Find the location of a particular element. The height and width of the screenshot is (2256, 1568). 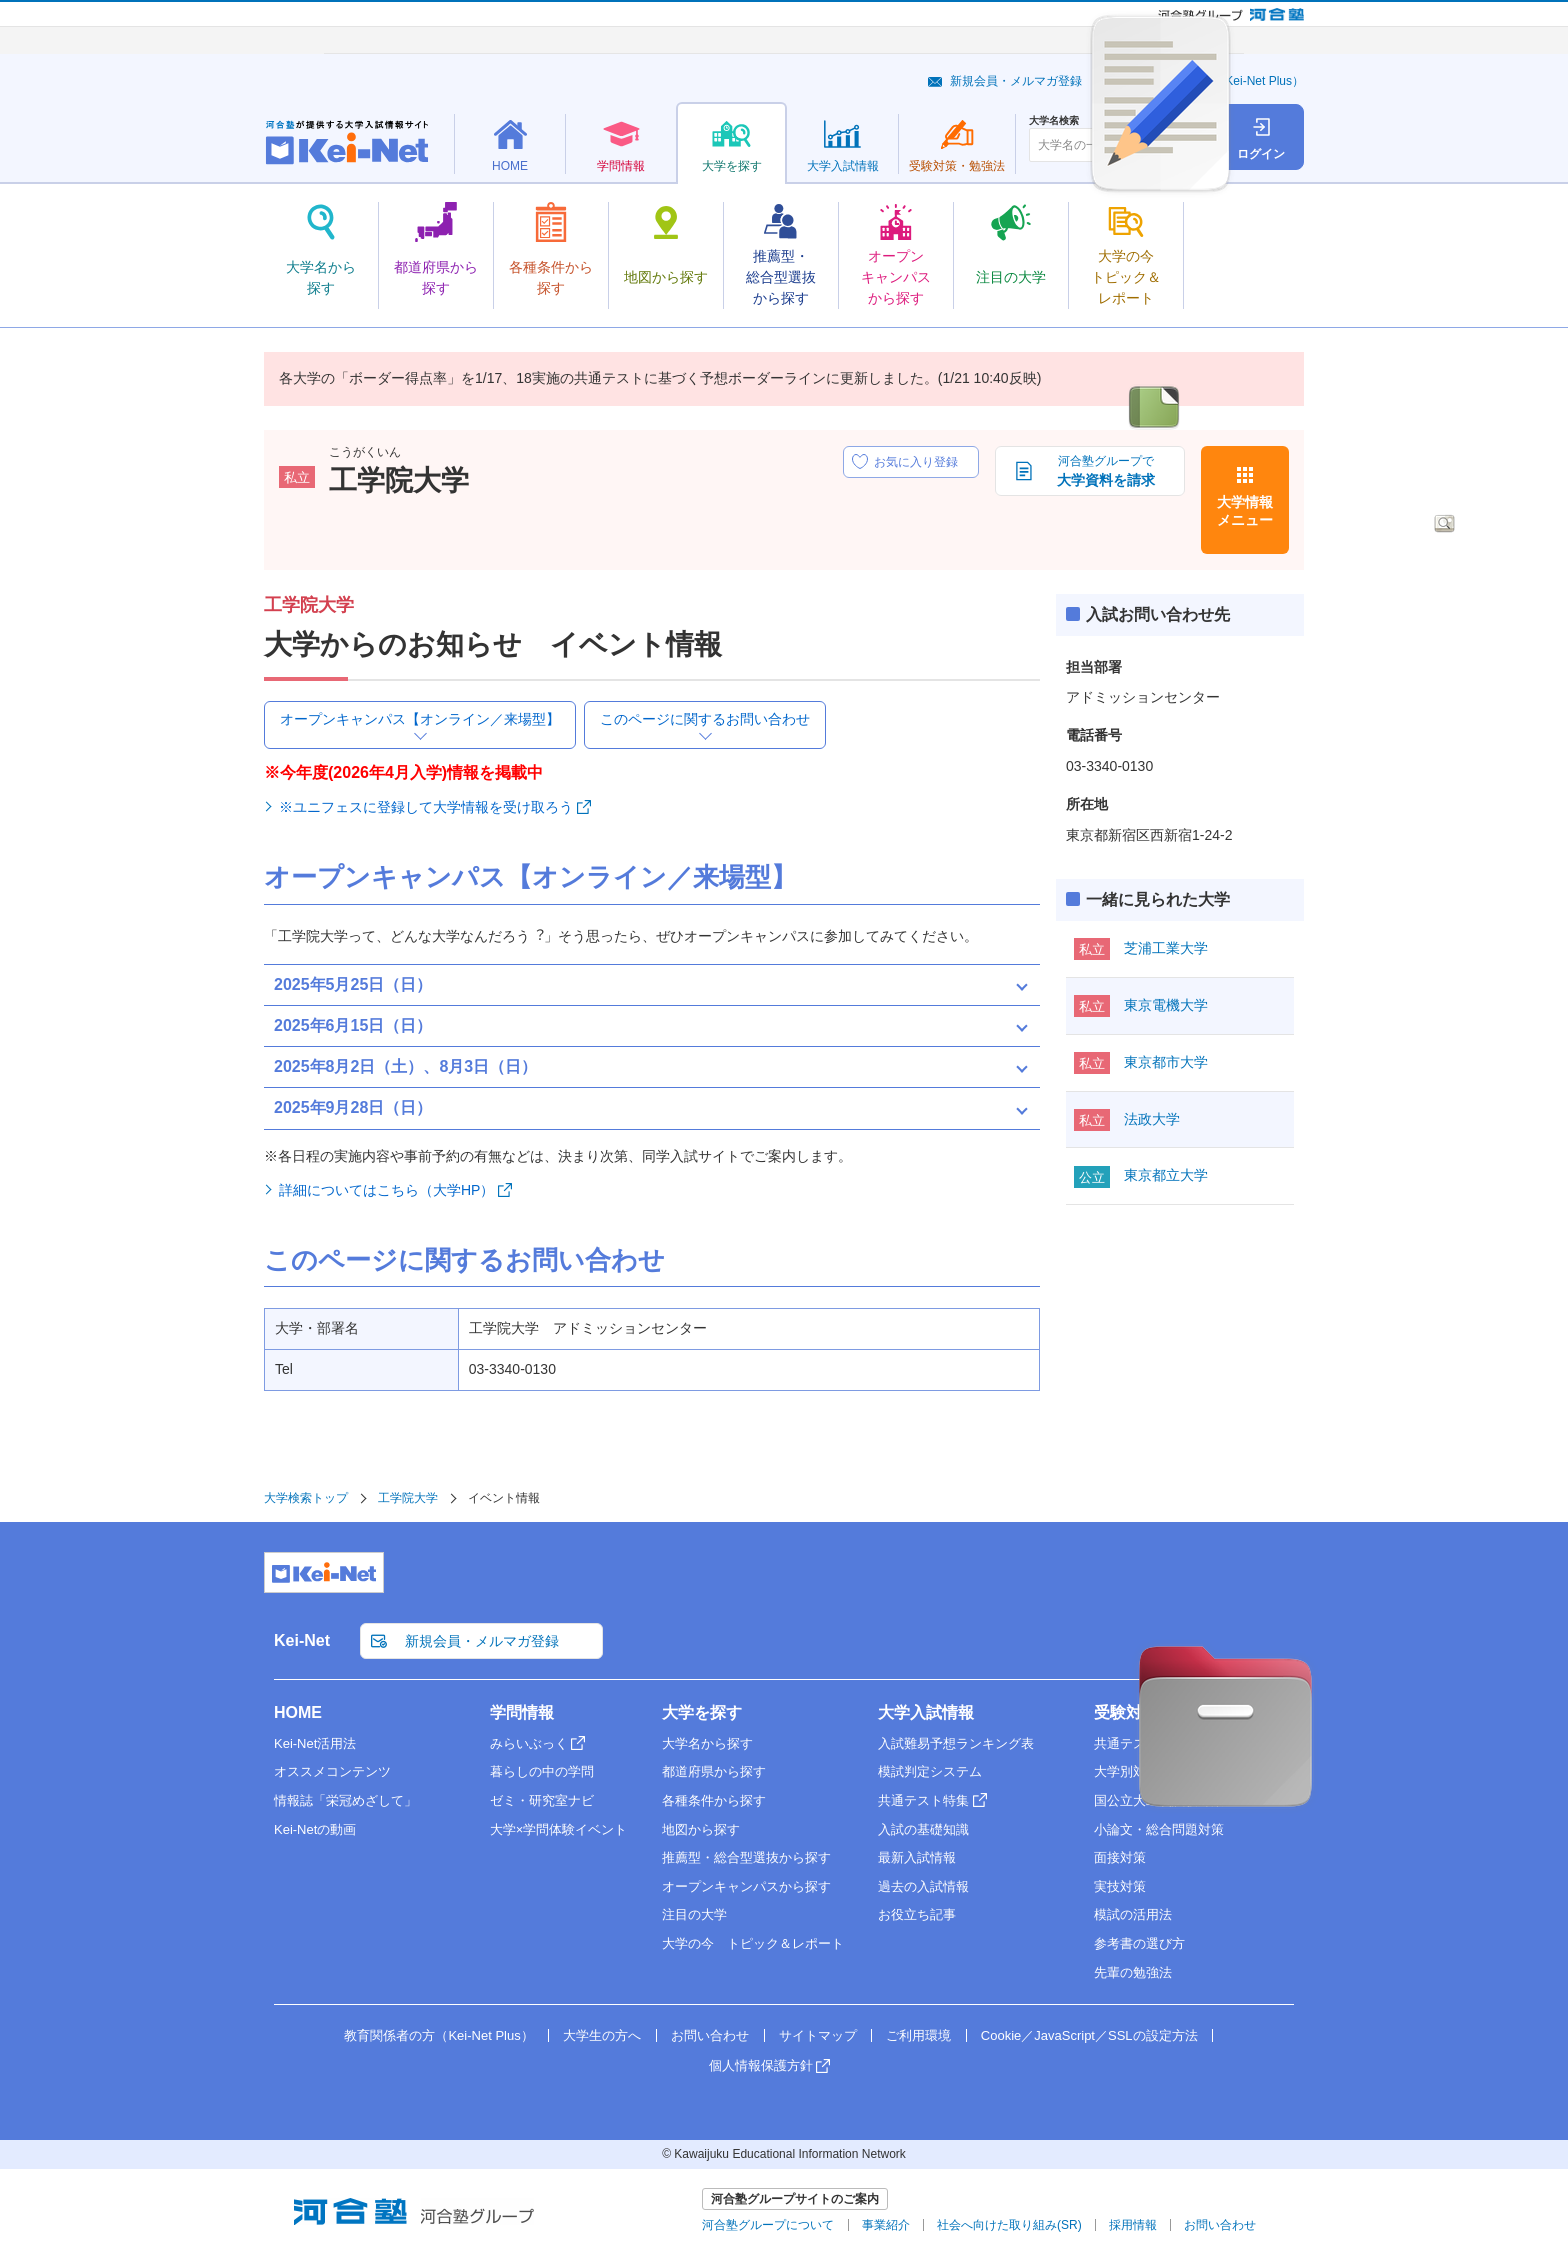

open the file manager application is located at coordinates (1225, 1726).